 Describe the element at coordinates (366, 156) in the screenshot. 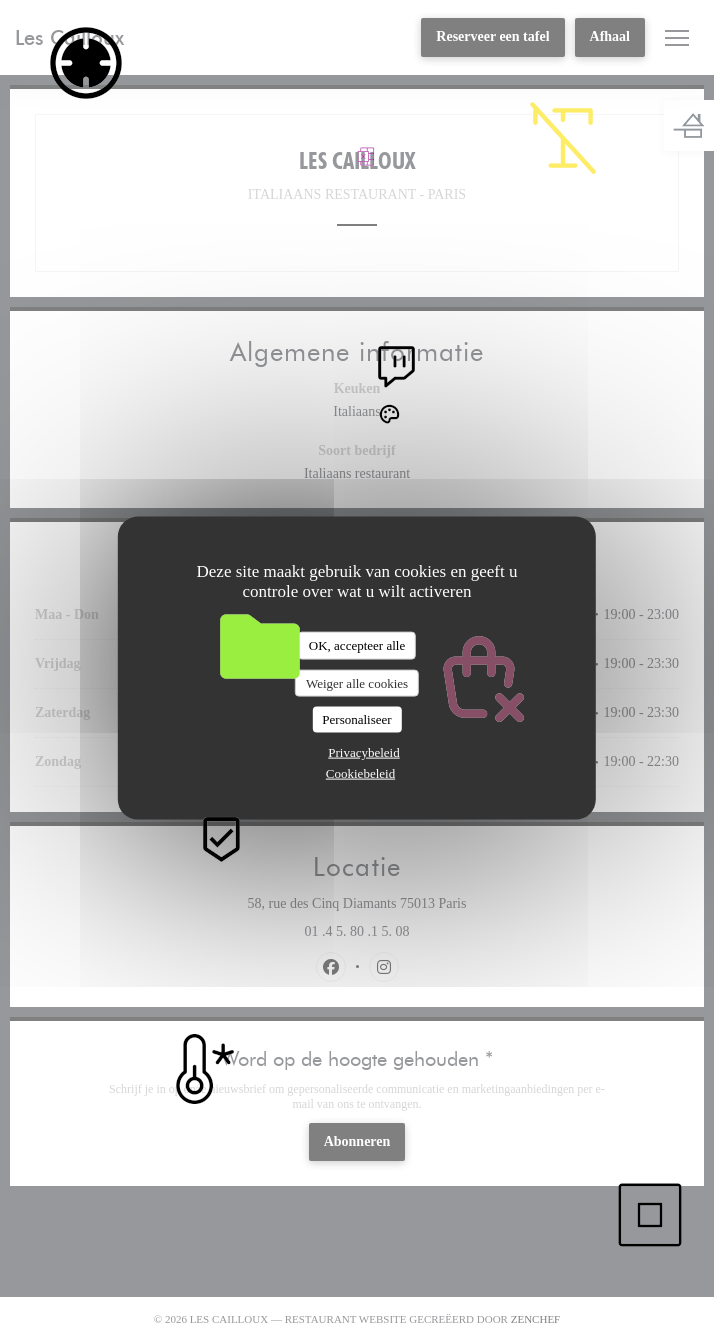

I see `open microsoft excel` at that location.